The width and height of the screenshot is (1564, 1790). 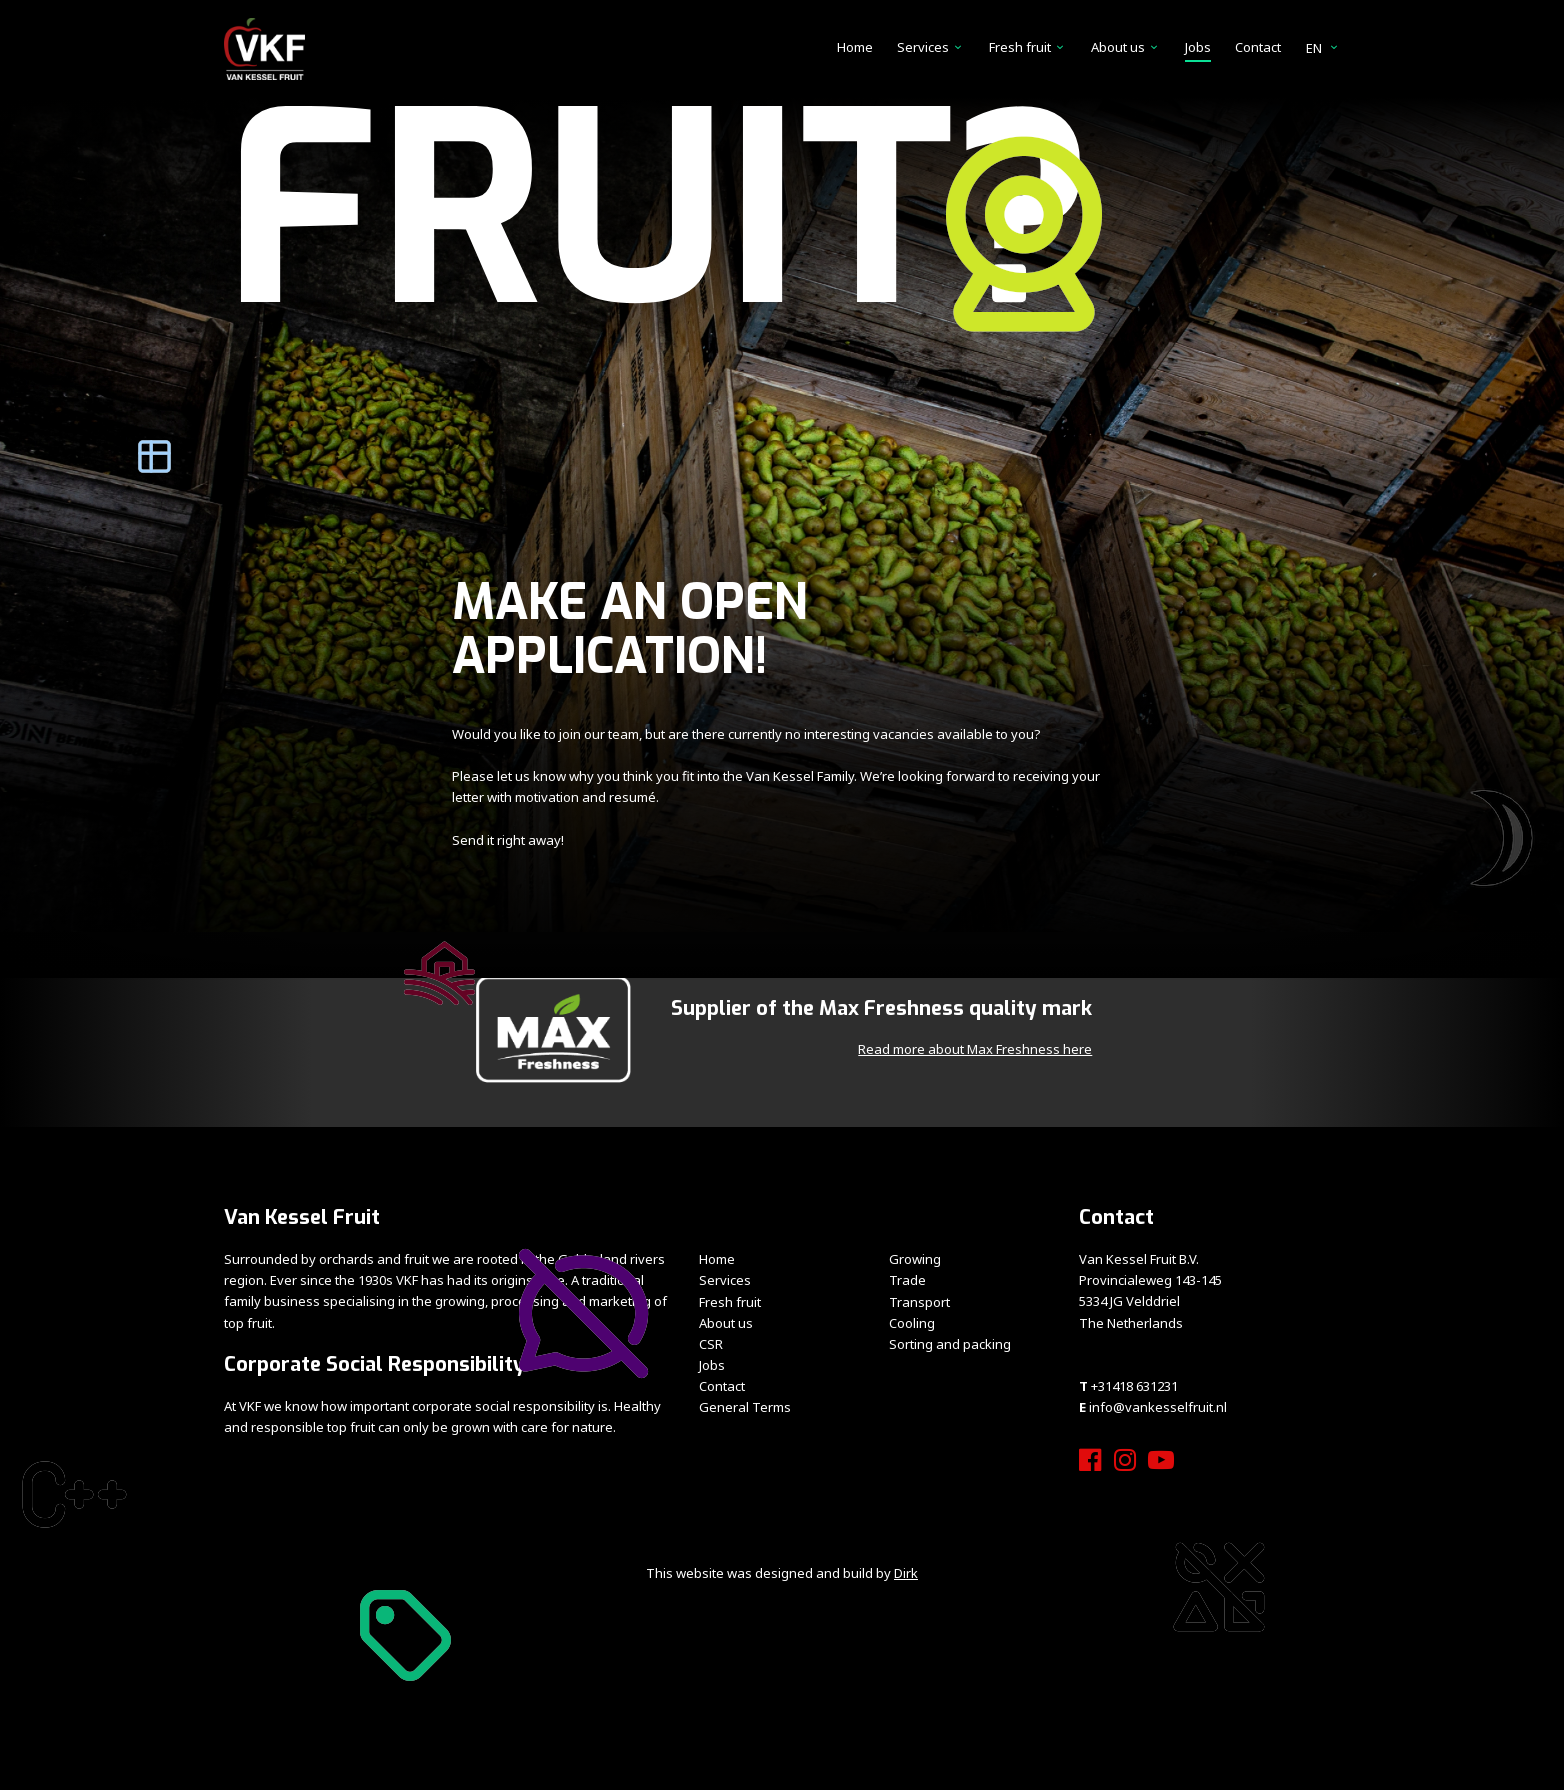 I want to click on access webcam settings, so click(x=1024, y=234).